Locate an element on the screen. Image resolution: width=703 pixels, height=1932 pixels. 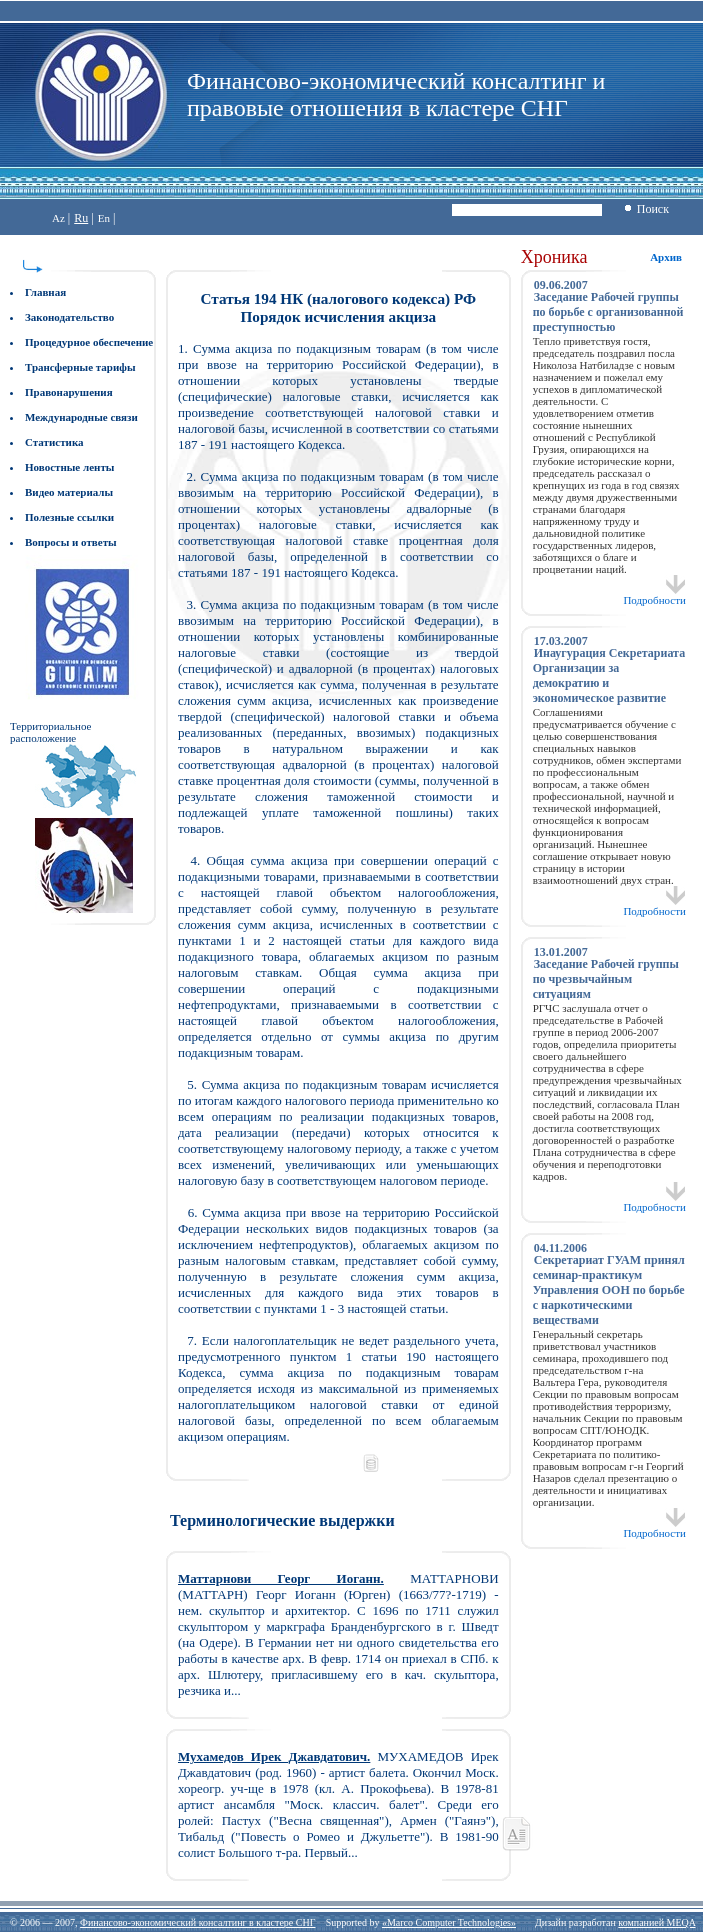
open a rich text document is located at coordinates (516, 1833).